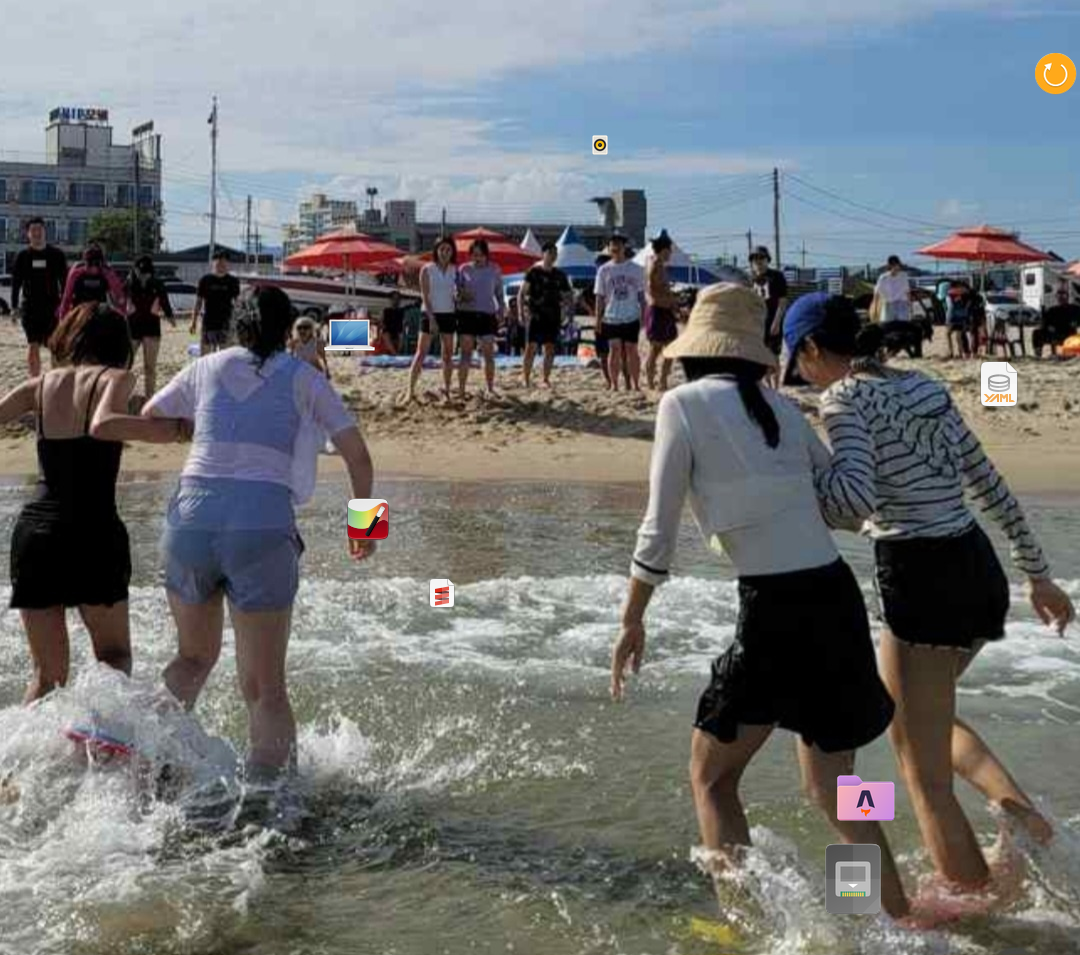  What do you see at coordinates (1056, 74) in the screenshot?
I see `restart or reboot the system` at bounding box center [1056, 74].